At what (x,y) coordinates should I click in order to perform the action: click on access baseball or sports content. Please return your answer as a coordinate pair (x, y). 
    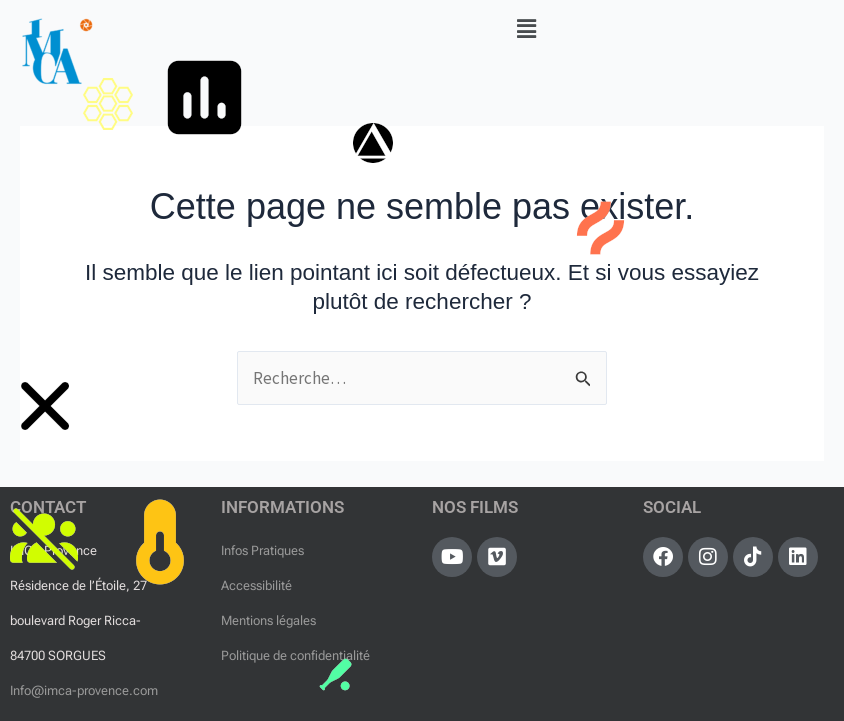
    Looking at the image, I should click on (335, 674).